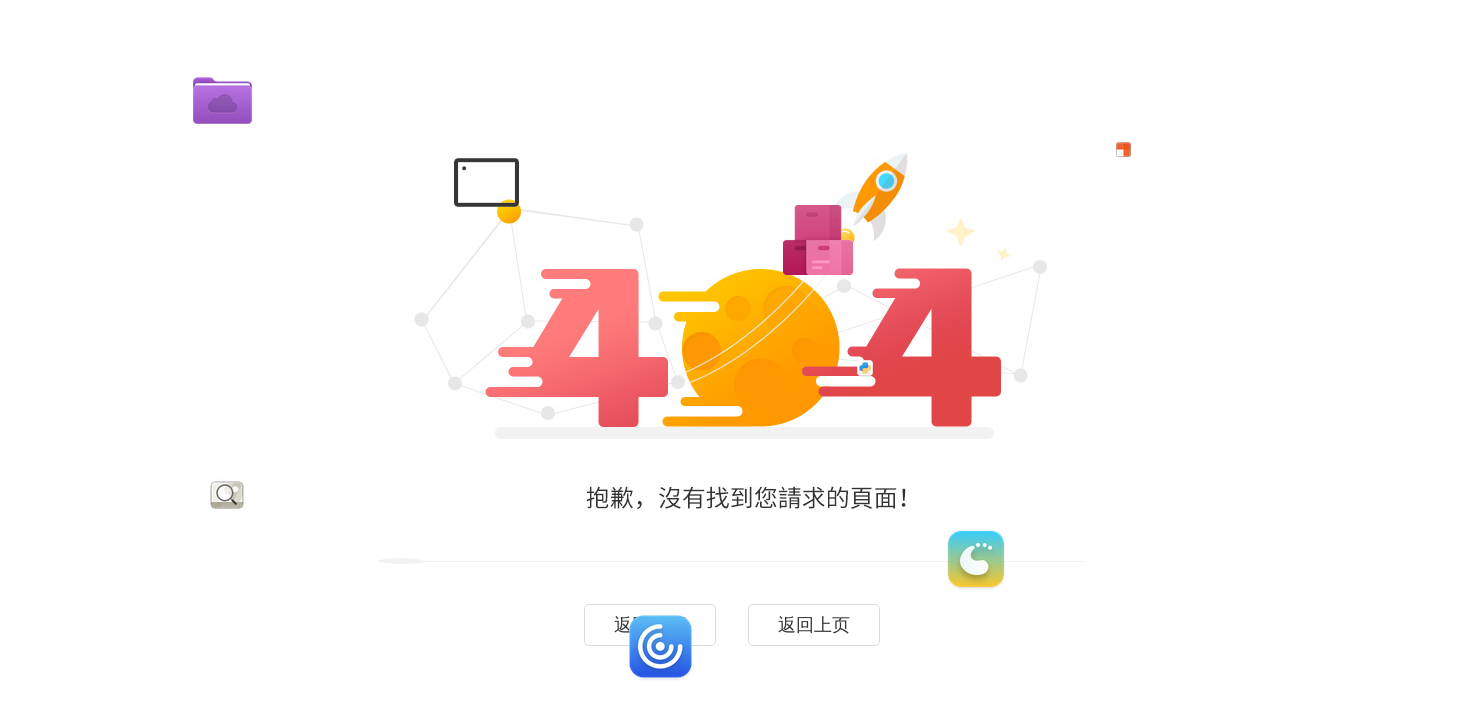  What do you see at coordinates (222, 100) in the screenshot?
I see `access cloud-synced files and folders` at bounding box center [222, 100].